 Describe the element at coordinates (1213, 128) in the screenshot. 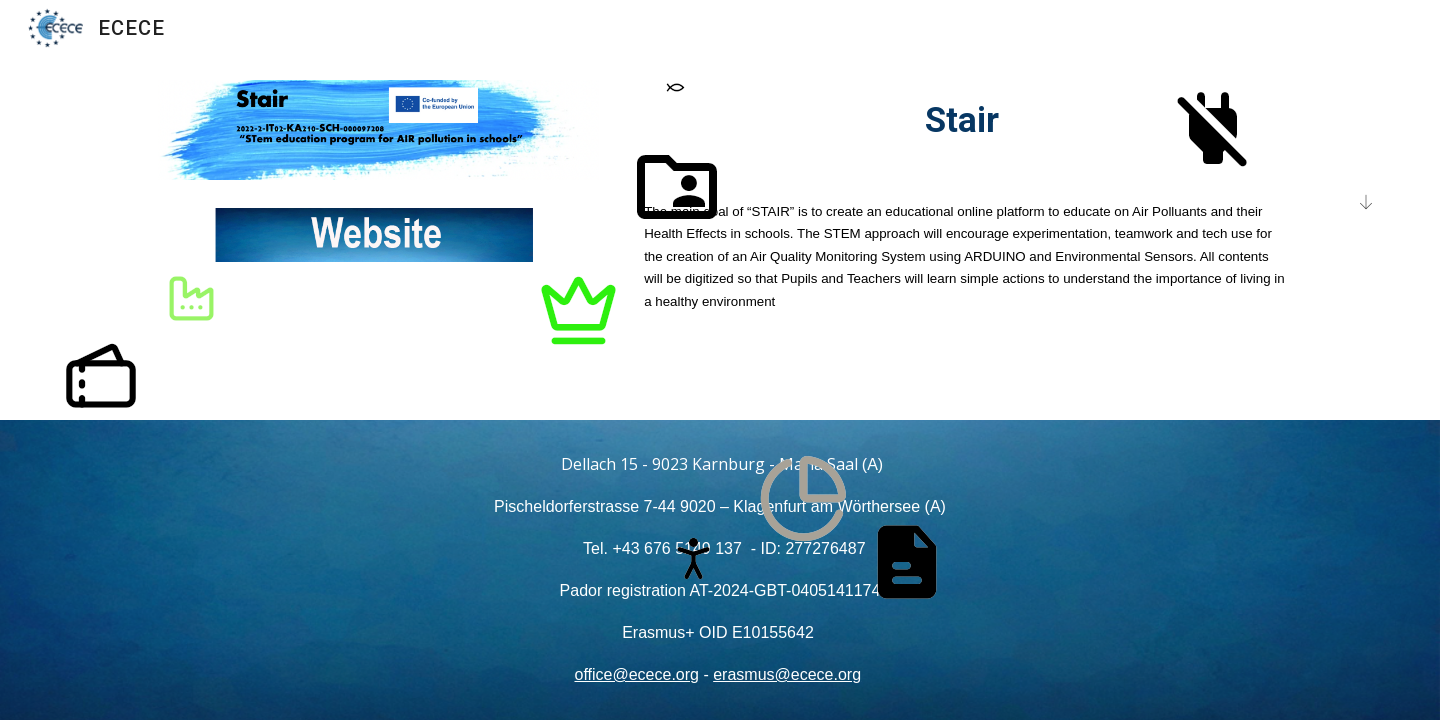

I see `power or charging is disabled` at that location.